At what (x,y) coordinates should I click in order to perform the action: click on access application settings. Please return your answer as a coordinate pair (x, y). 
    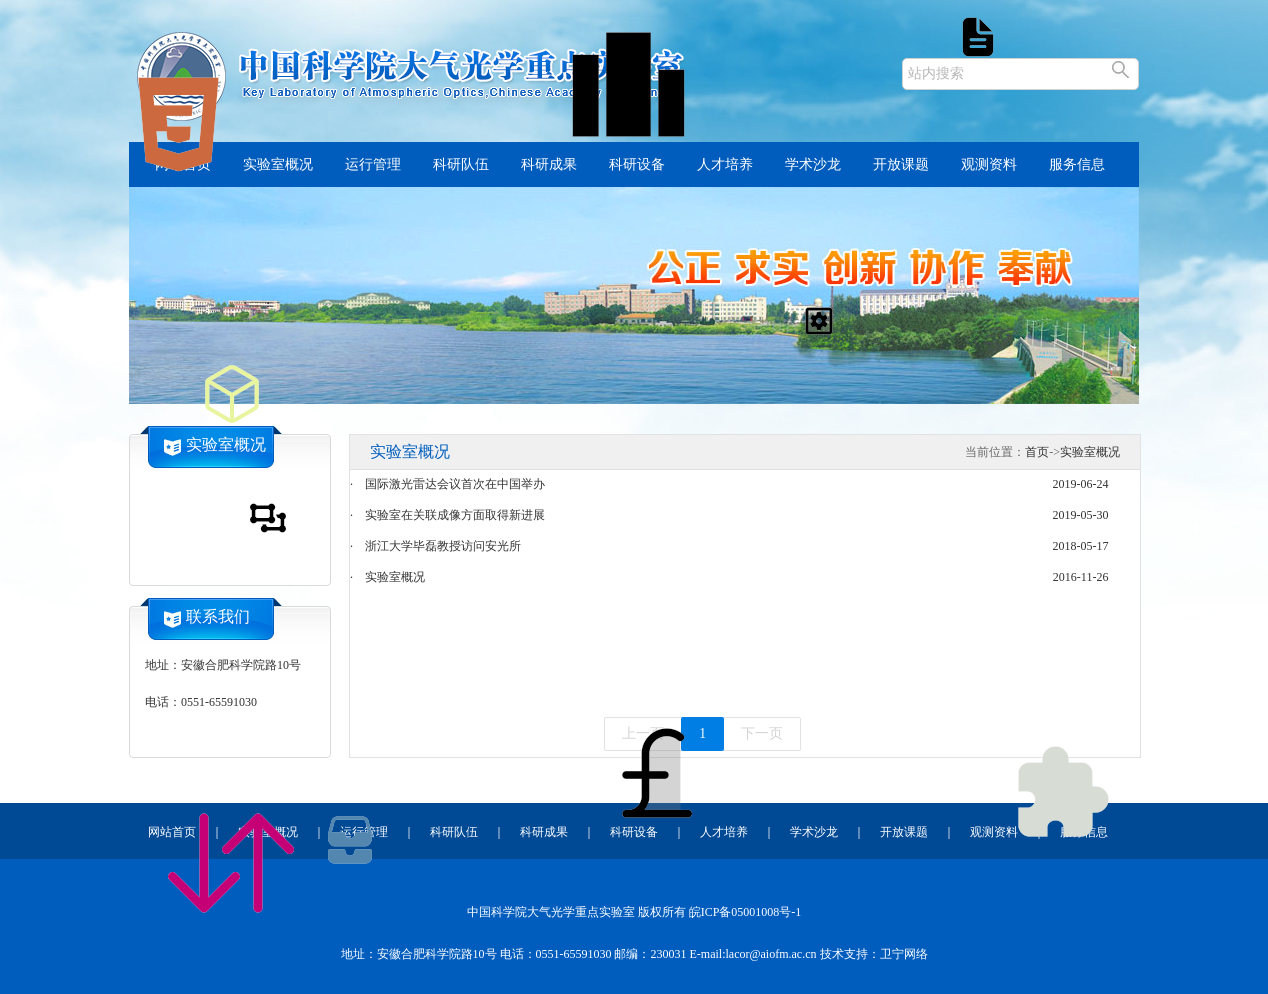
    Looking at the image, I should click on (819, 321).